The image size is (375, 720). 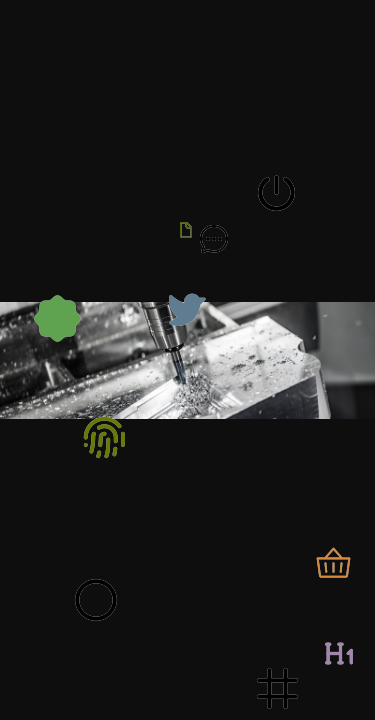 What do you see at coordinates (340, 653) in the screenshot?
I see `format text as heading level 1` at bounding box center [340, 653].